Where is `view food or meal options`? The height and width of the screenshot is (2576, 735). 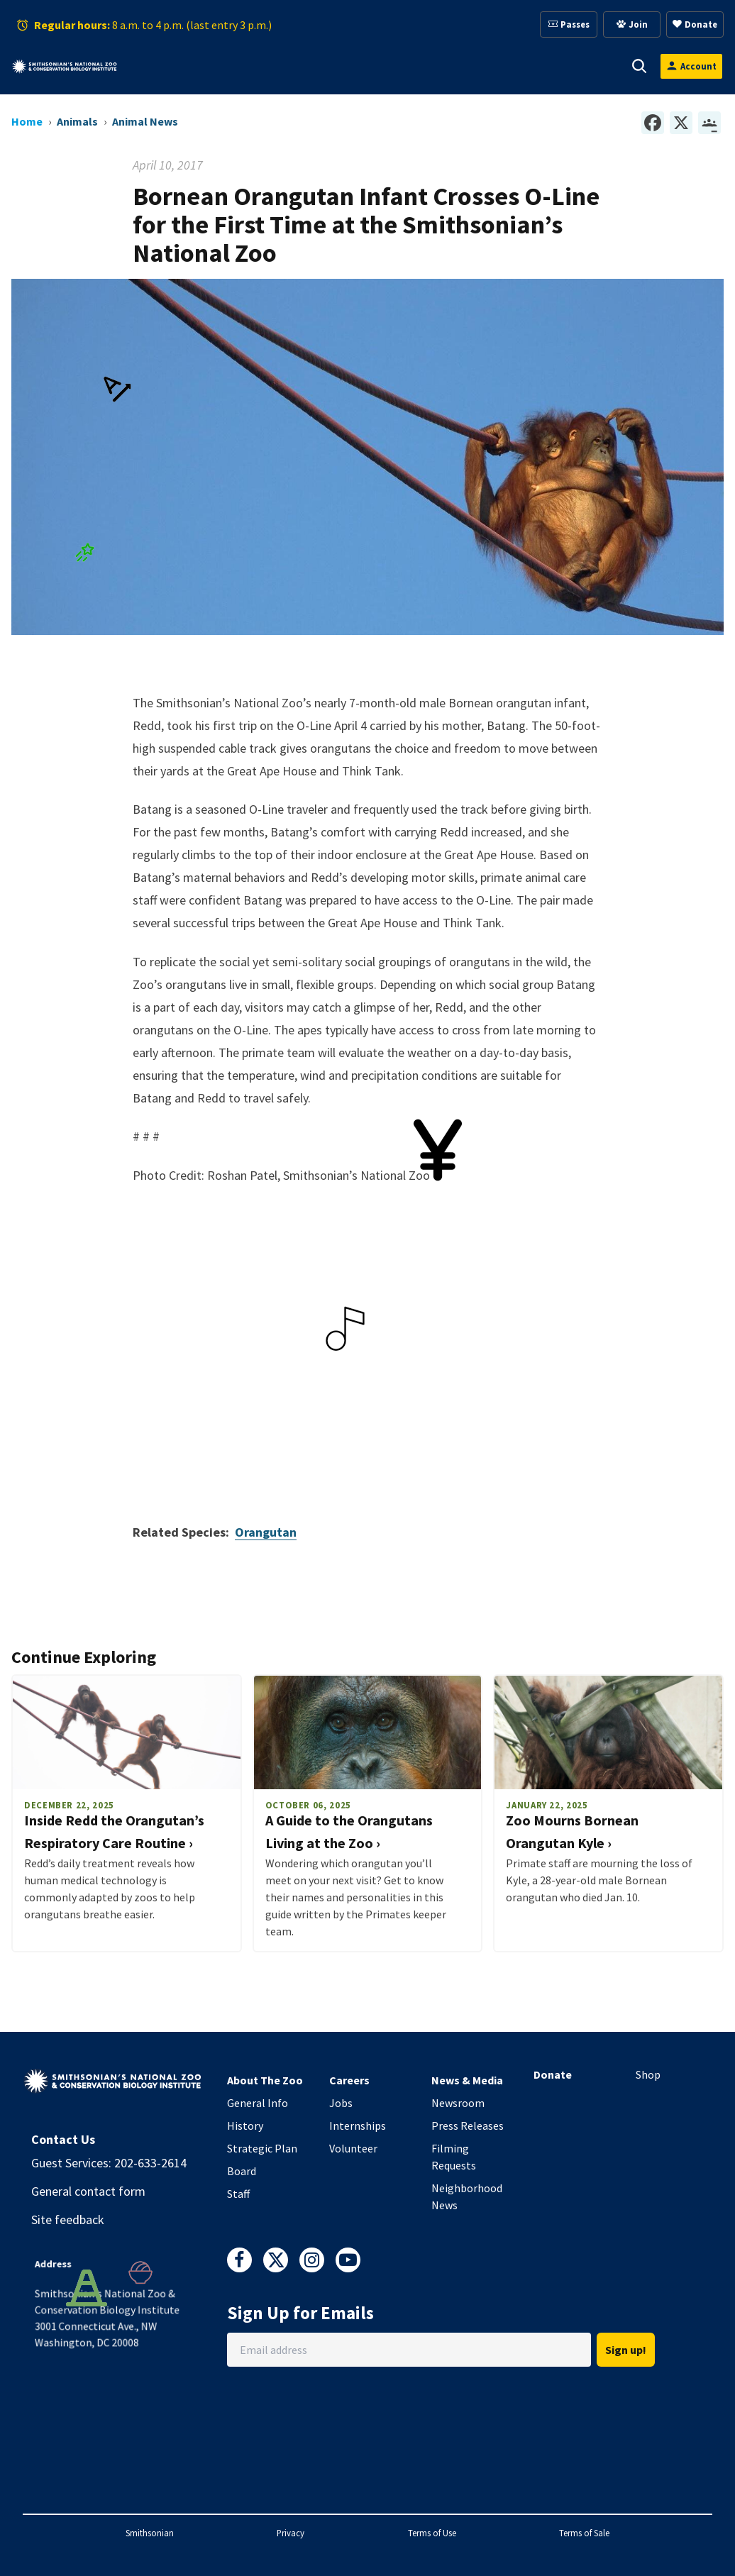 view food or meal options is located at coordinates (140, 2273).